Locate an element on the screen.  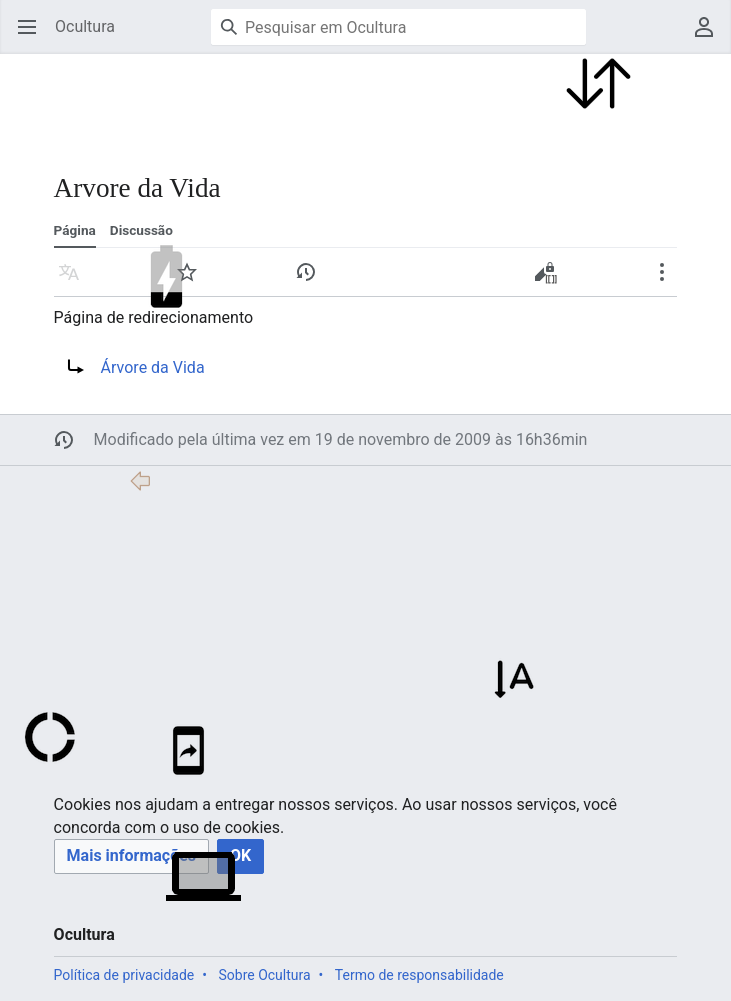
indicates battery is charging at 20% capacity is located at coordinates (166, 276).